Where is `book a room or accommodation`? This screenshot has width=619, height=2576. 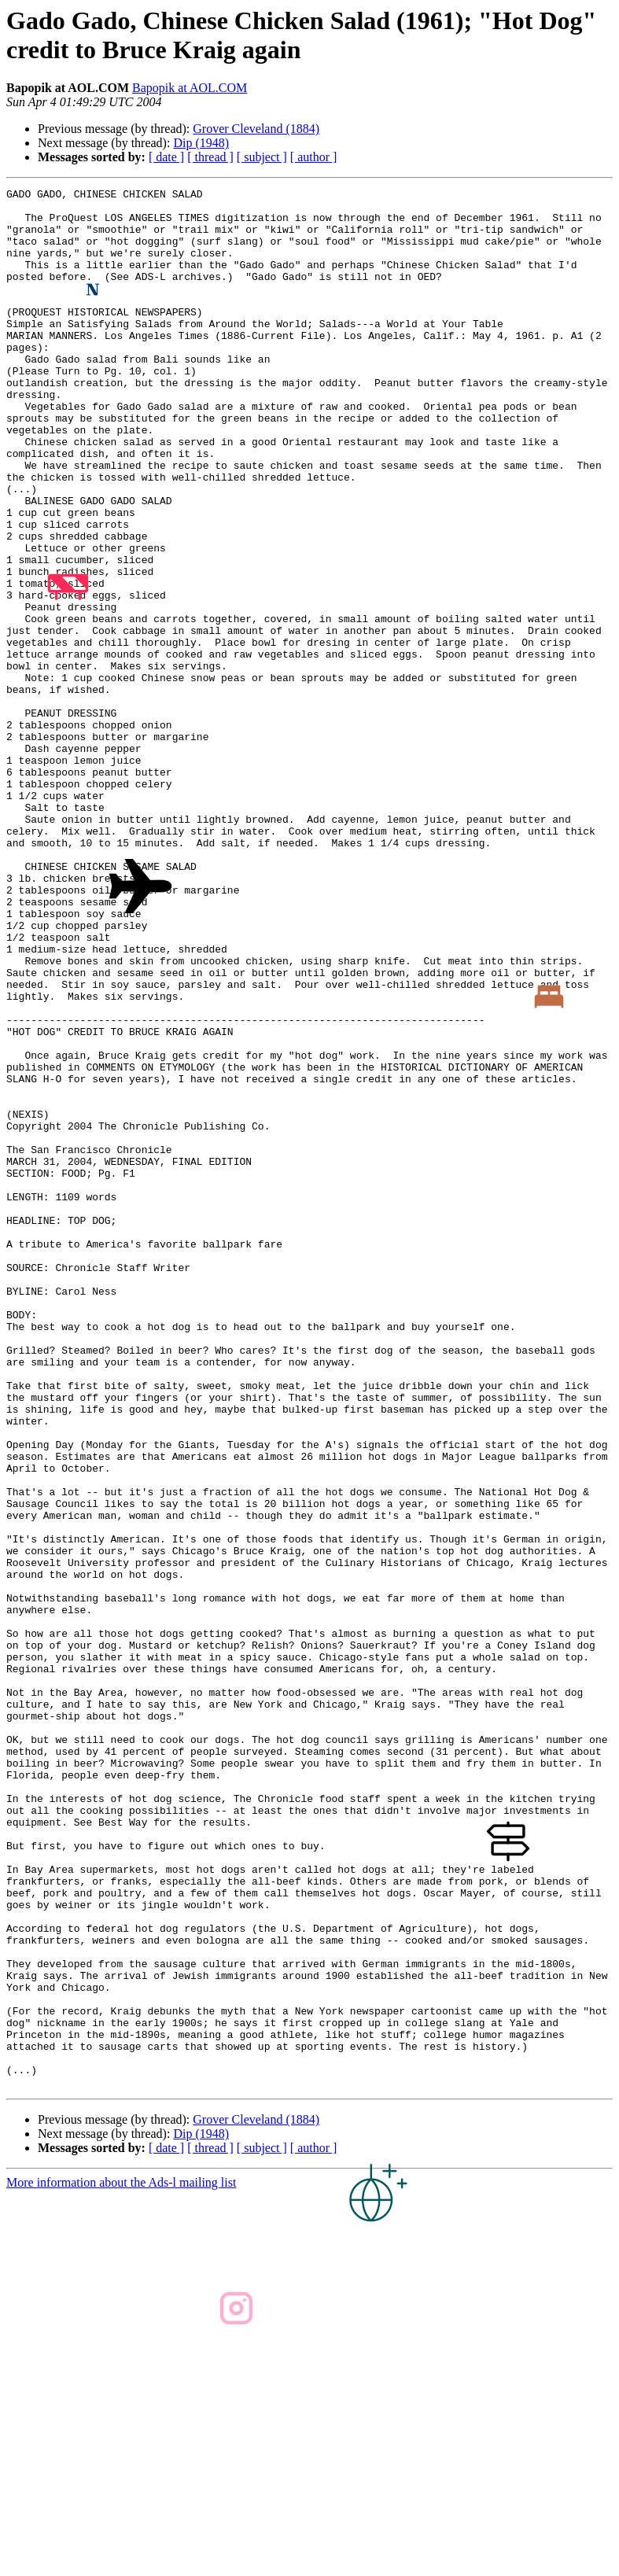
book a room or accommodation is located at coordinates (549, 997).